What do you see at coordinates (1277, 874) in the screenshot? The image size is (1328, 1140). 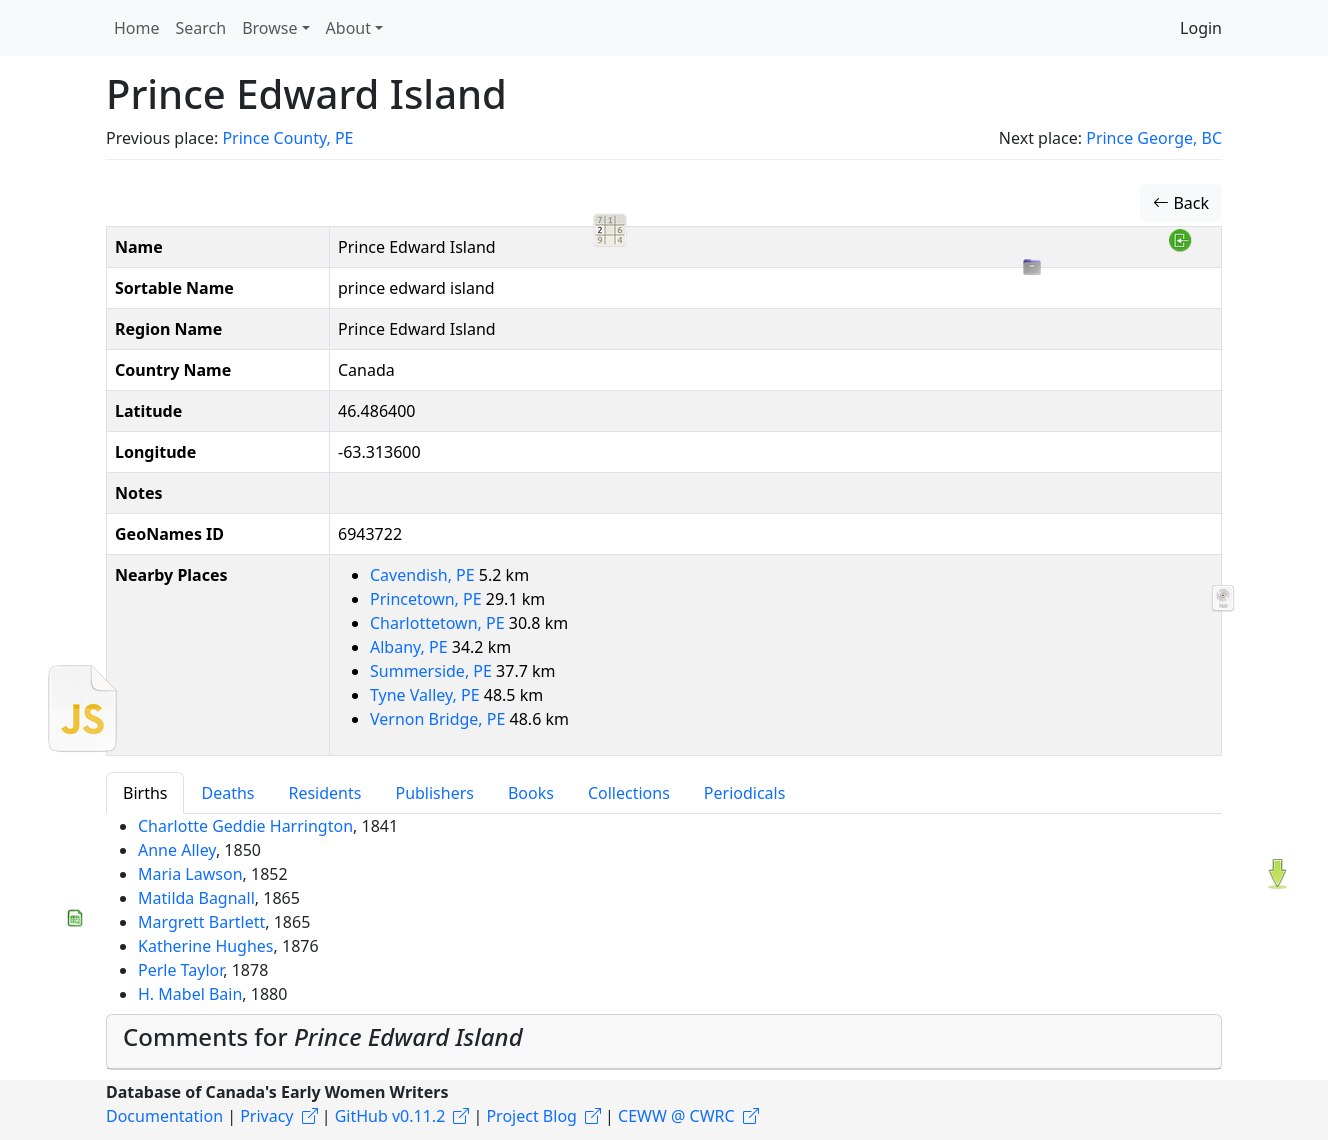 I see `save the current document` at bounding box center [1277, 874].